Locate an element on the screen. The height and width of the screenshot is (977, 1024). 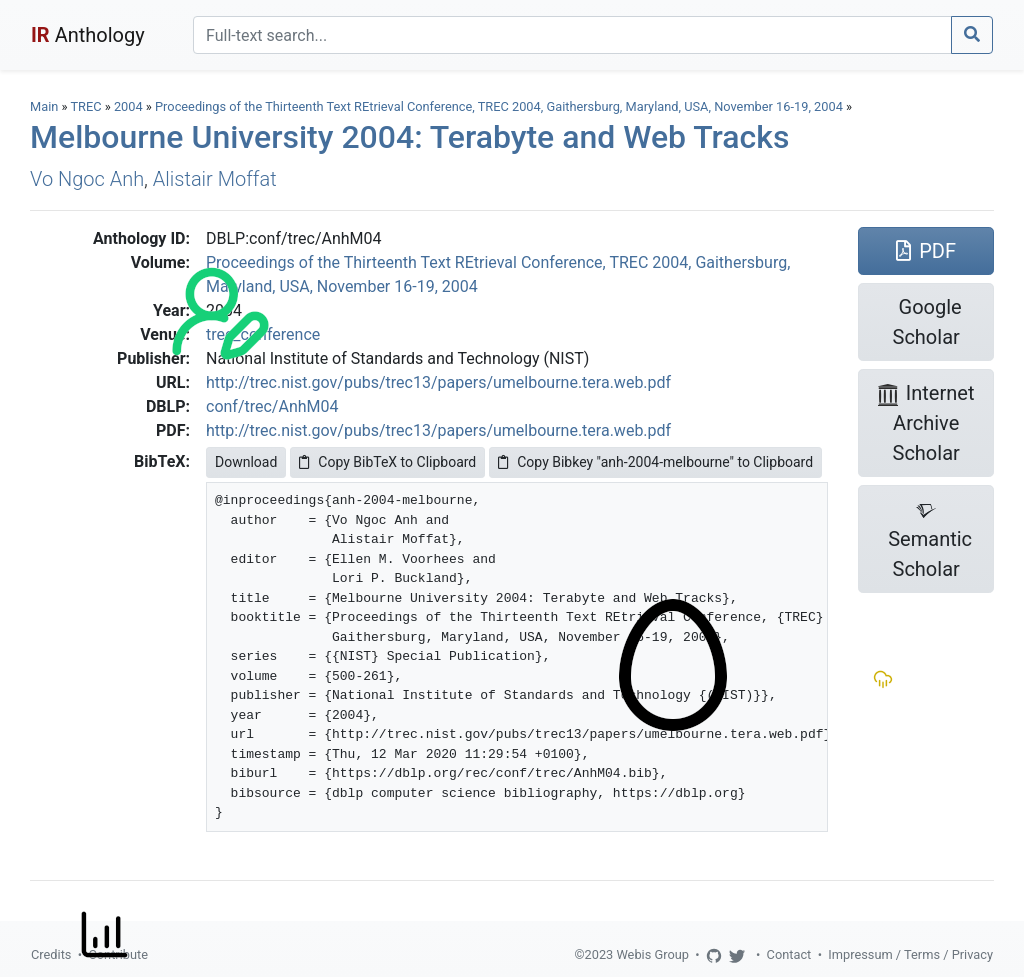
indicates rainy weather conditions is located at coordinates (883, 679).